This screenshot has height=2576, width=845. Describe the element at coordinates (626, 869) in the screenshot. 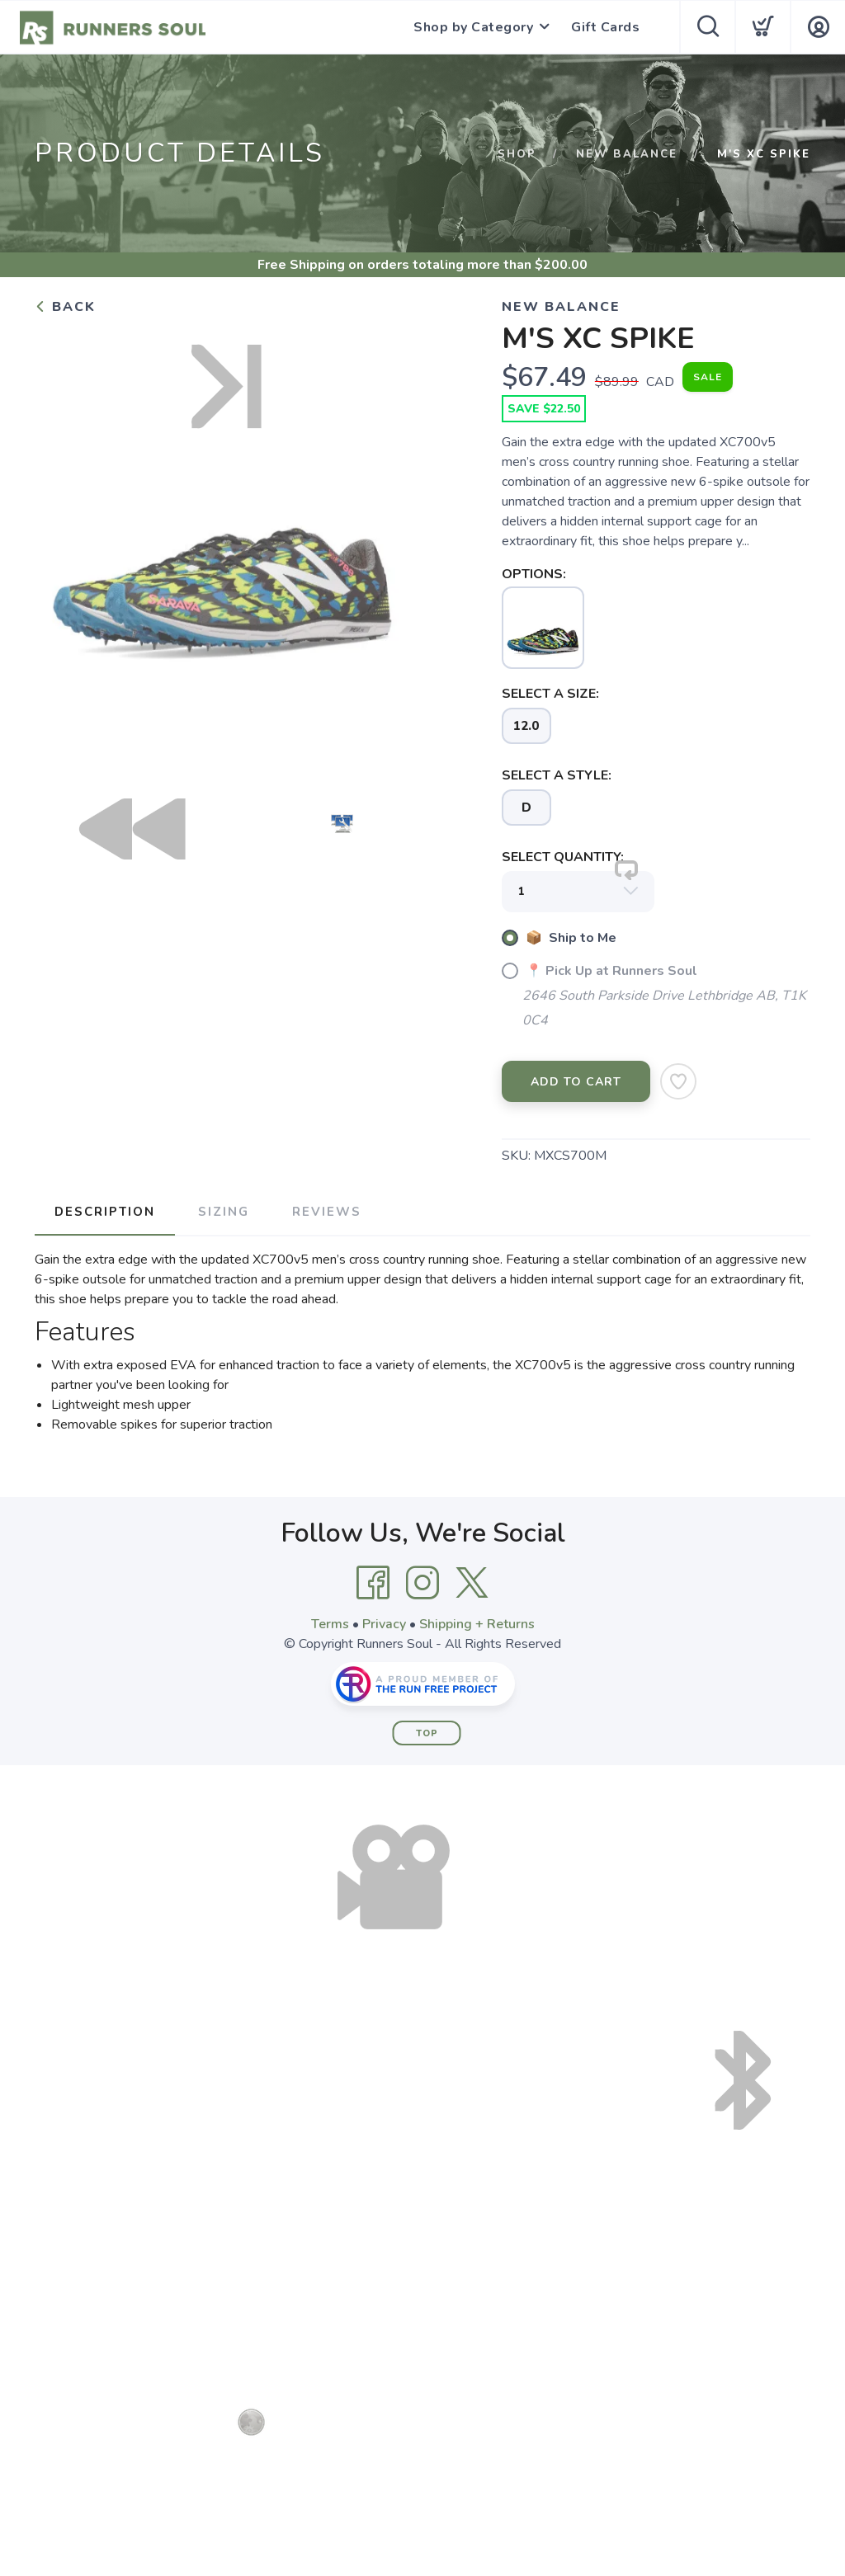

I see `enable repeat mode for current playlist` at that location.